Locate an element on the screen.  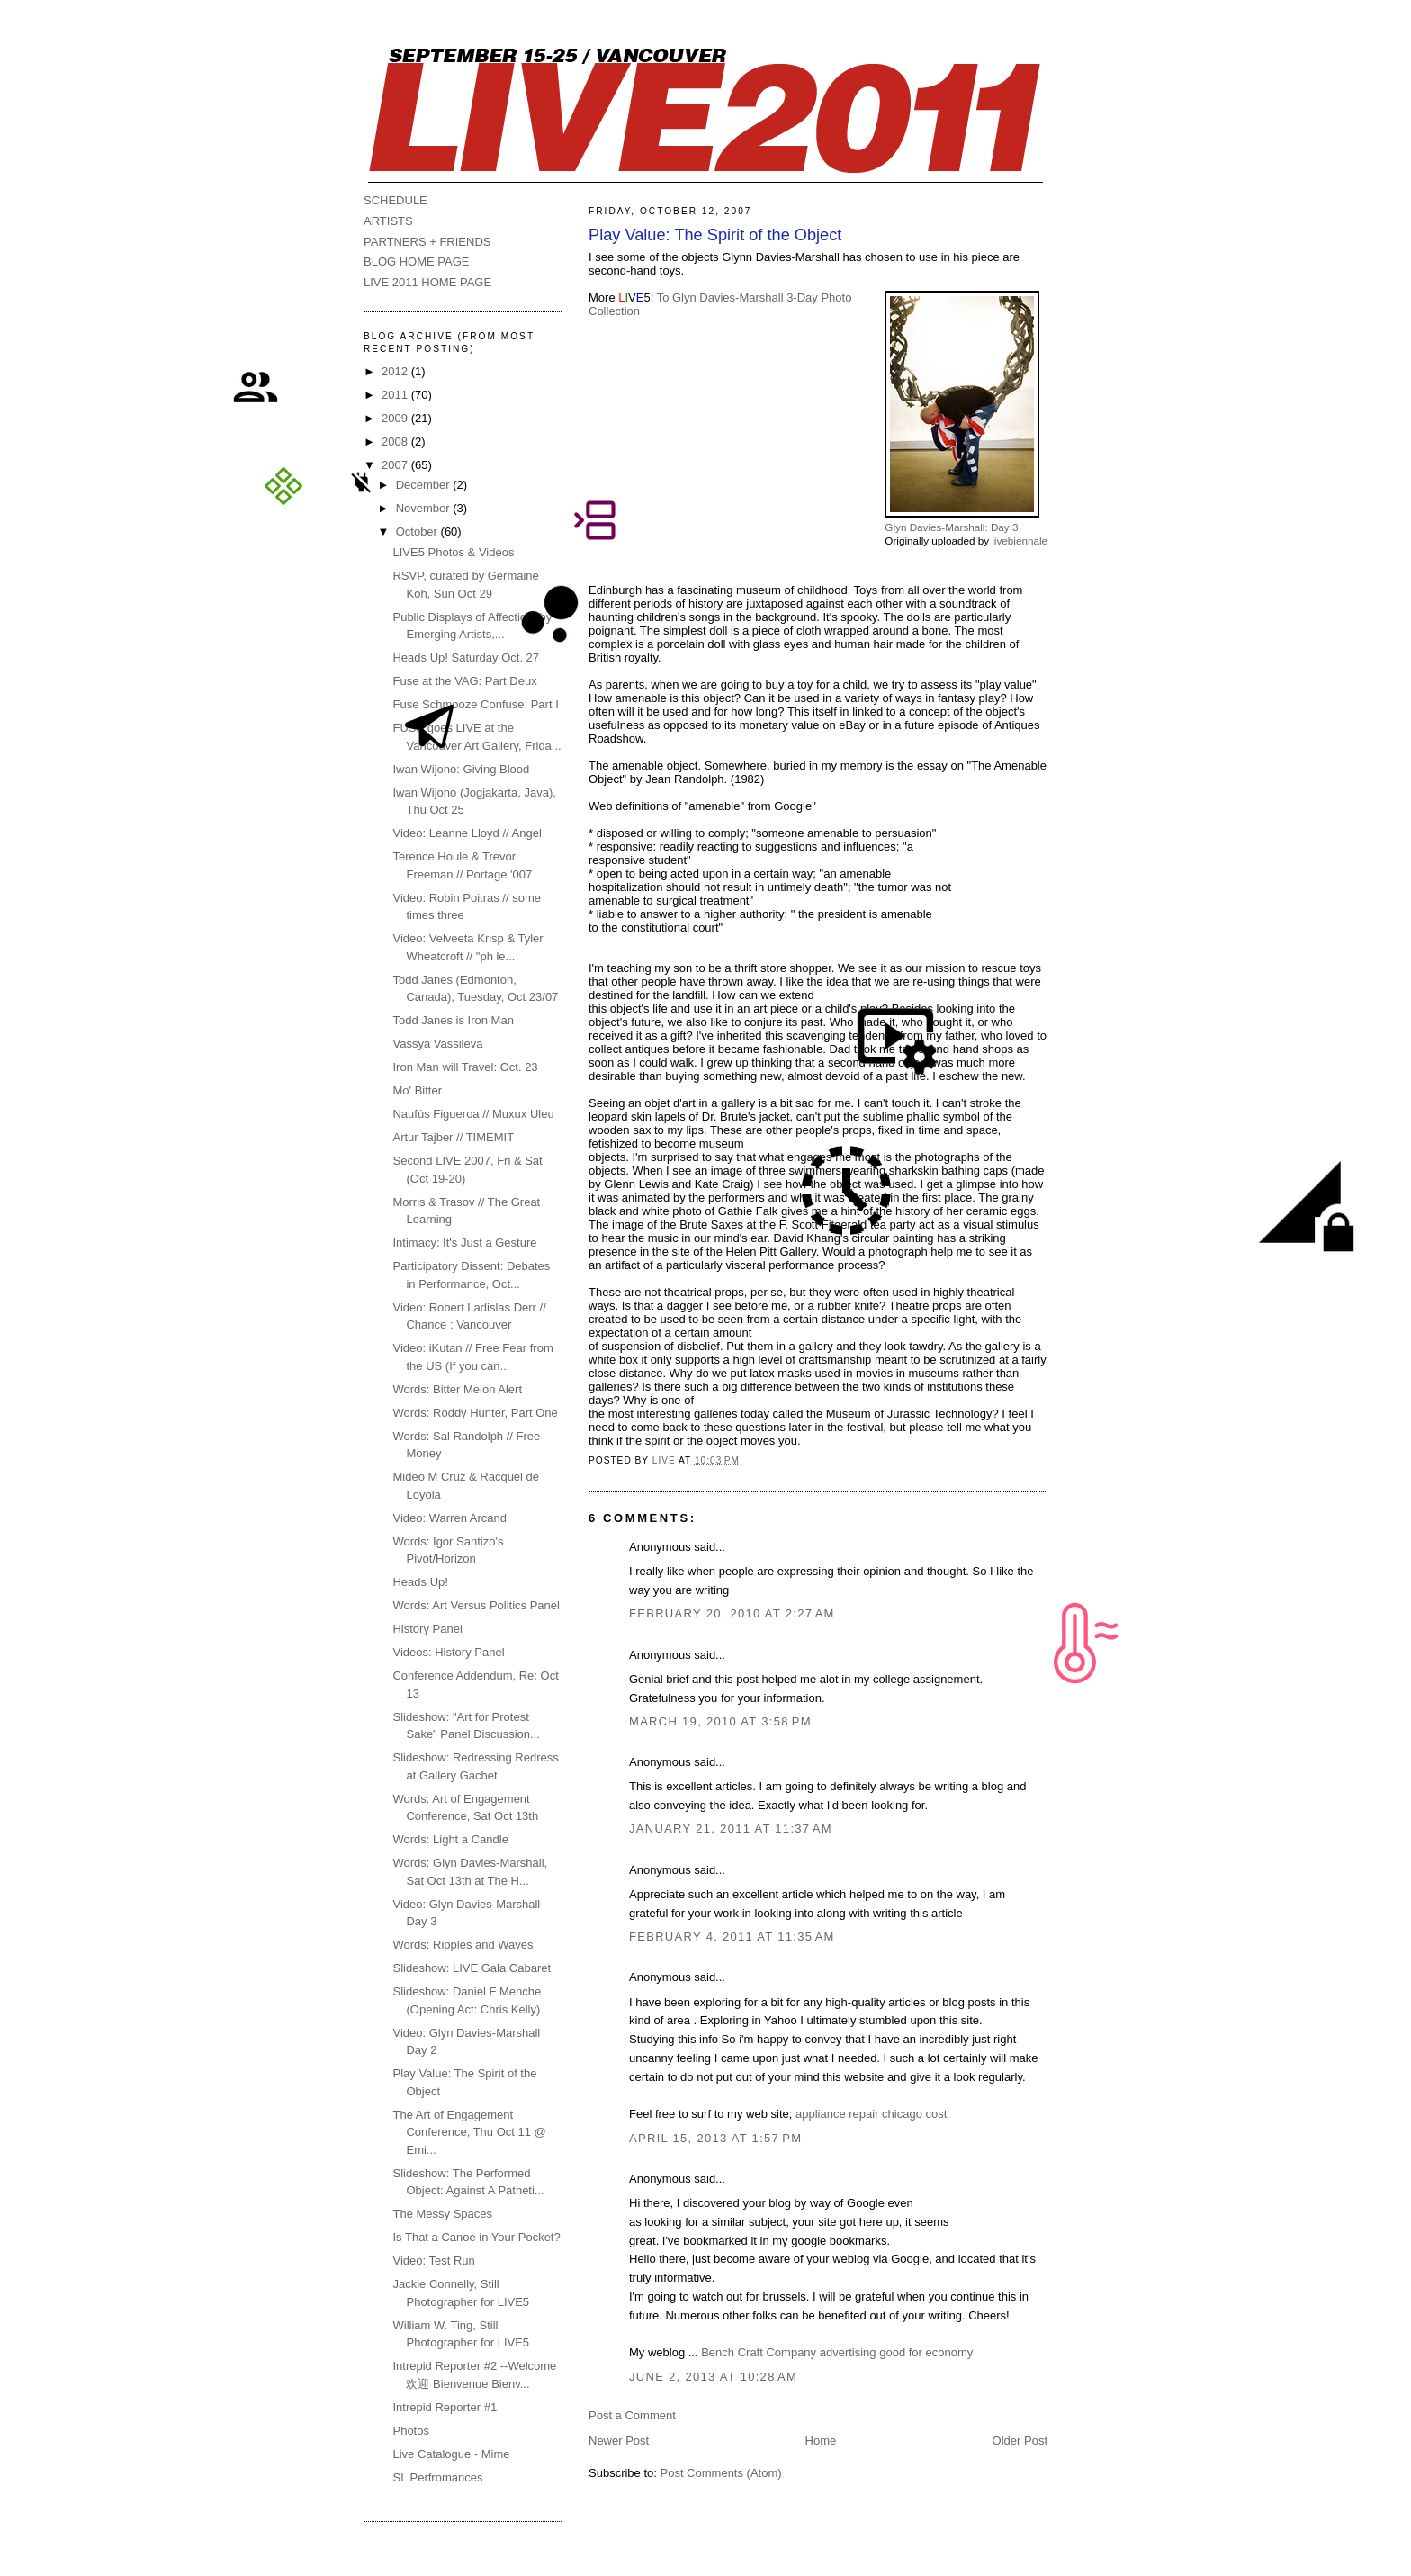
indicates high temperature or heat warning is located at coordinates (1077, 1643).